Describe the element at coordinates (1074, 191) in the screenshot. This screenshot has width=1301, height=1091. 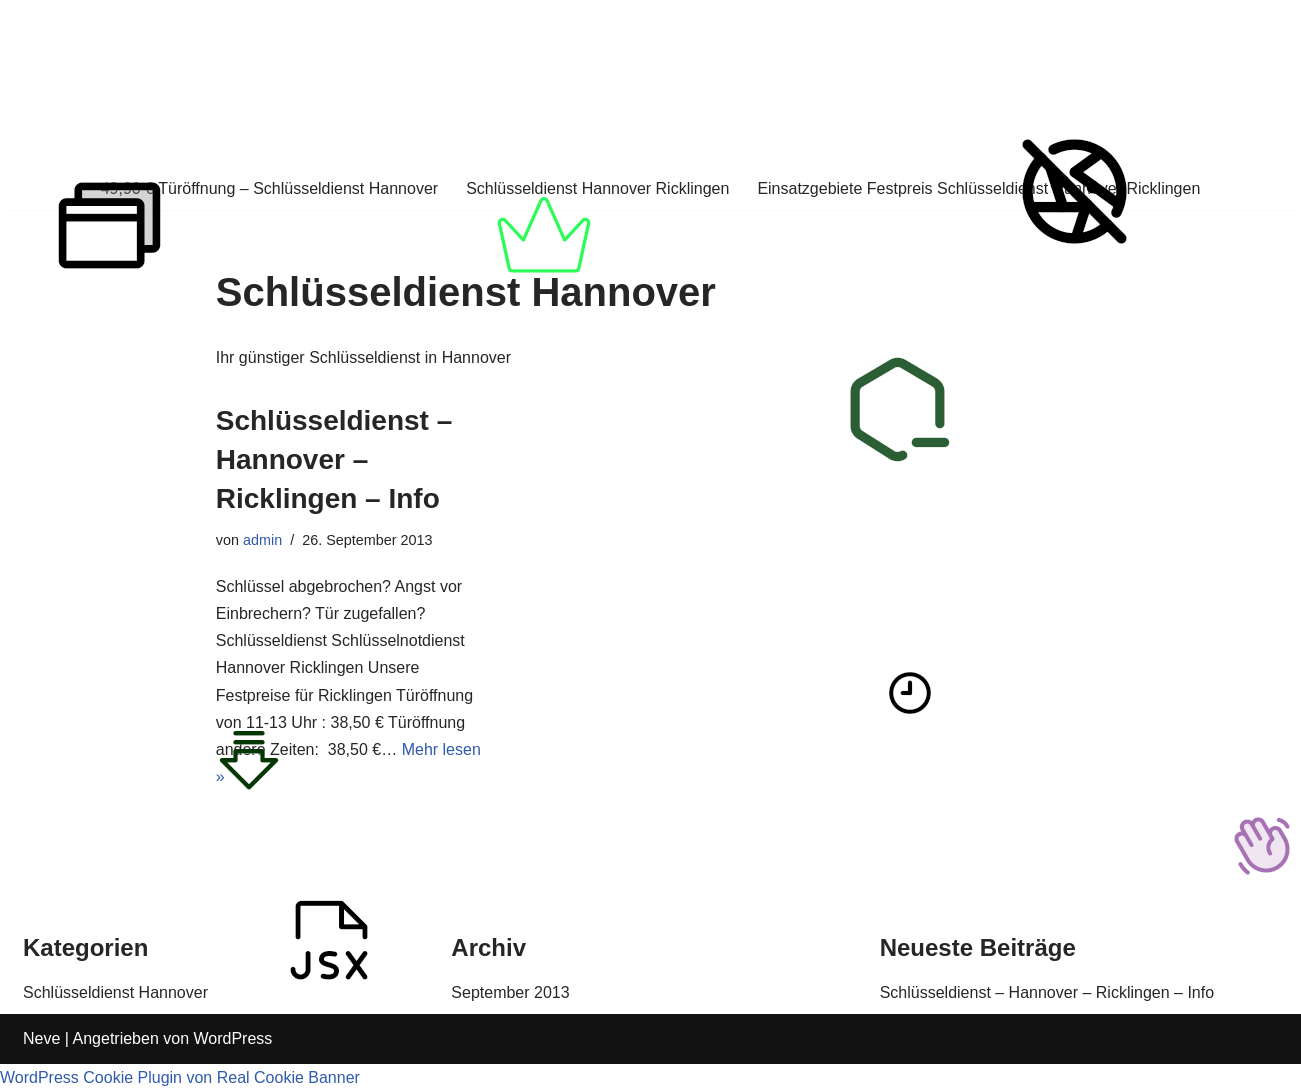
I see `camera aperture disabled` at that location.